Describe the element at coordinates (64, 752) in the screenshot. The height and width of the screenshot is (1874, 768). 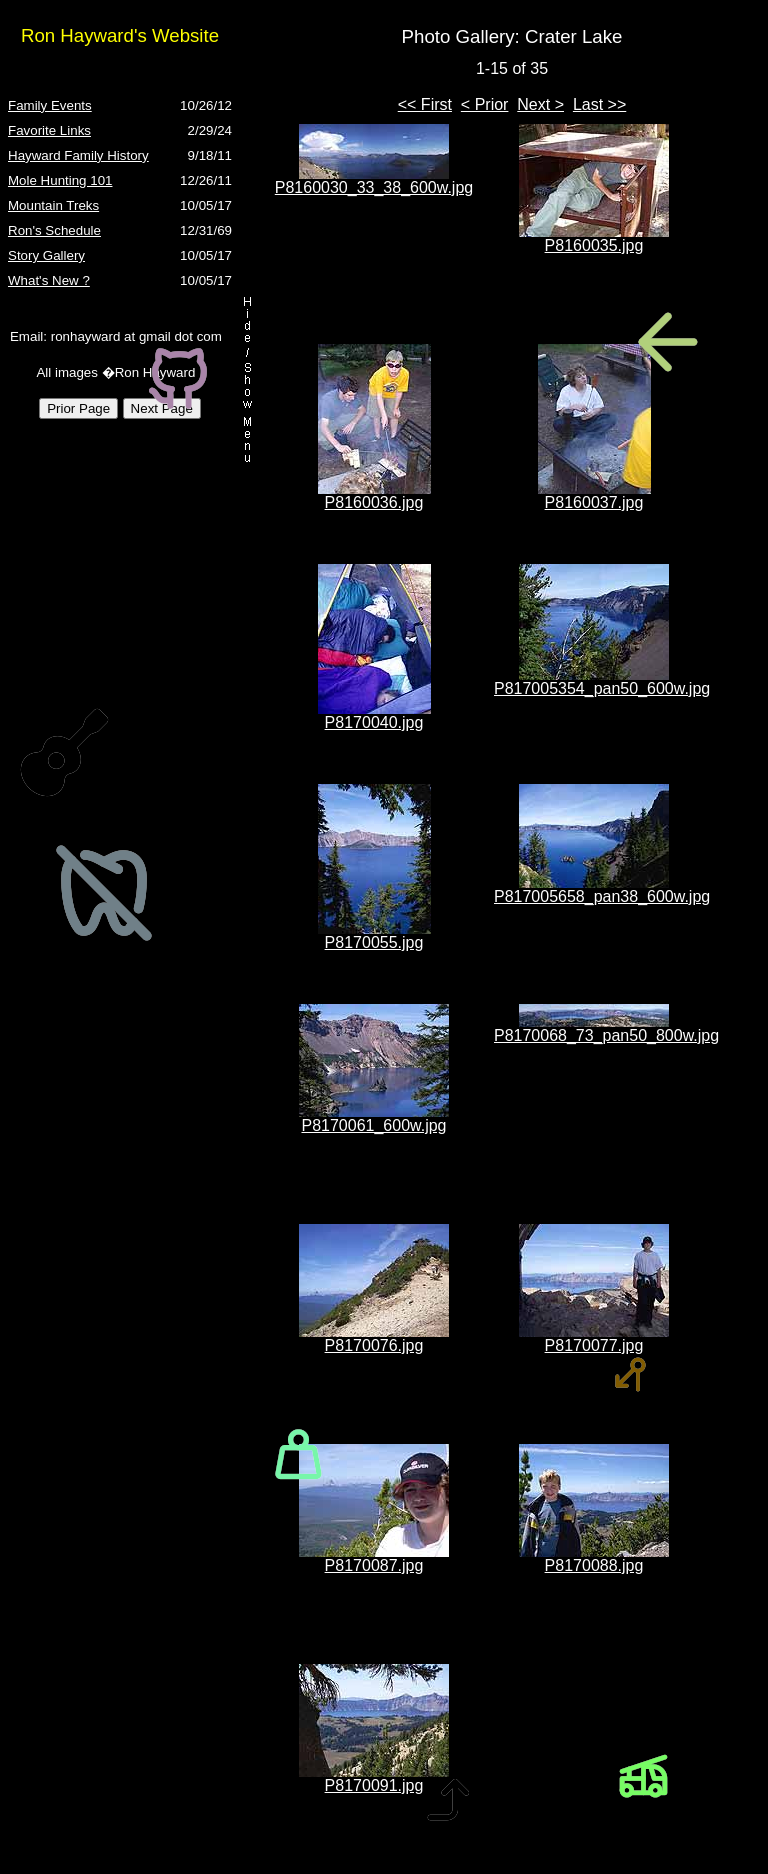
I see `access music or audio settings` at that location.